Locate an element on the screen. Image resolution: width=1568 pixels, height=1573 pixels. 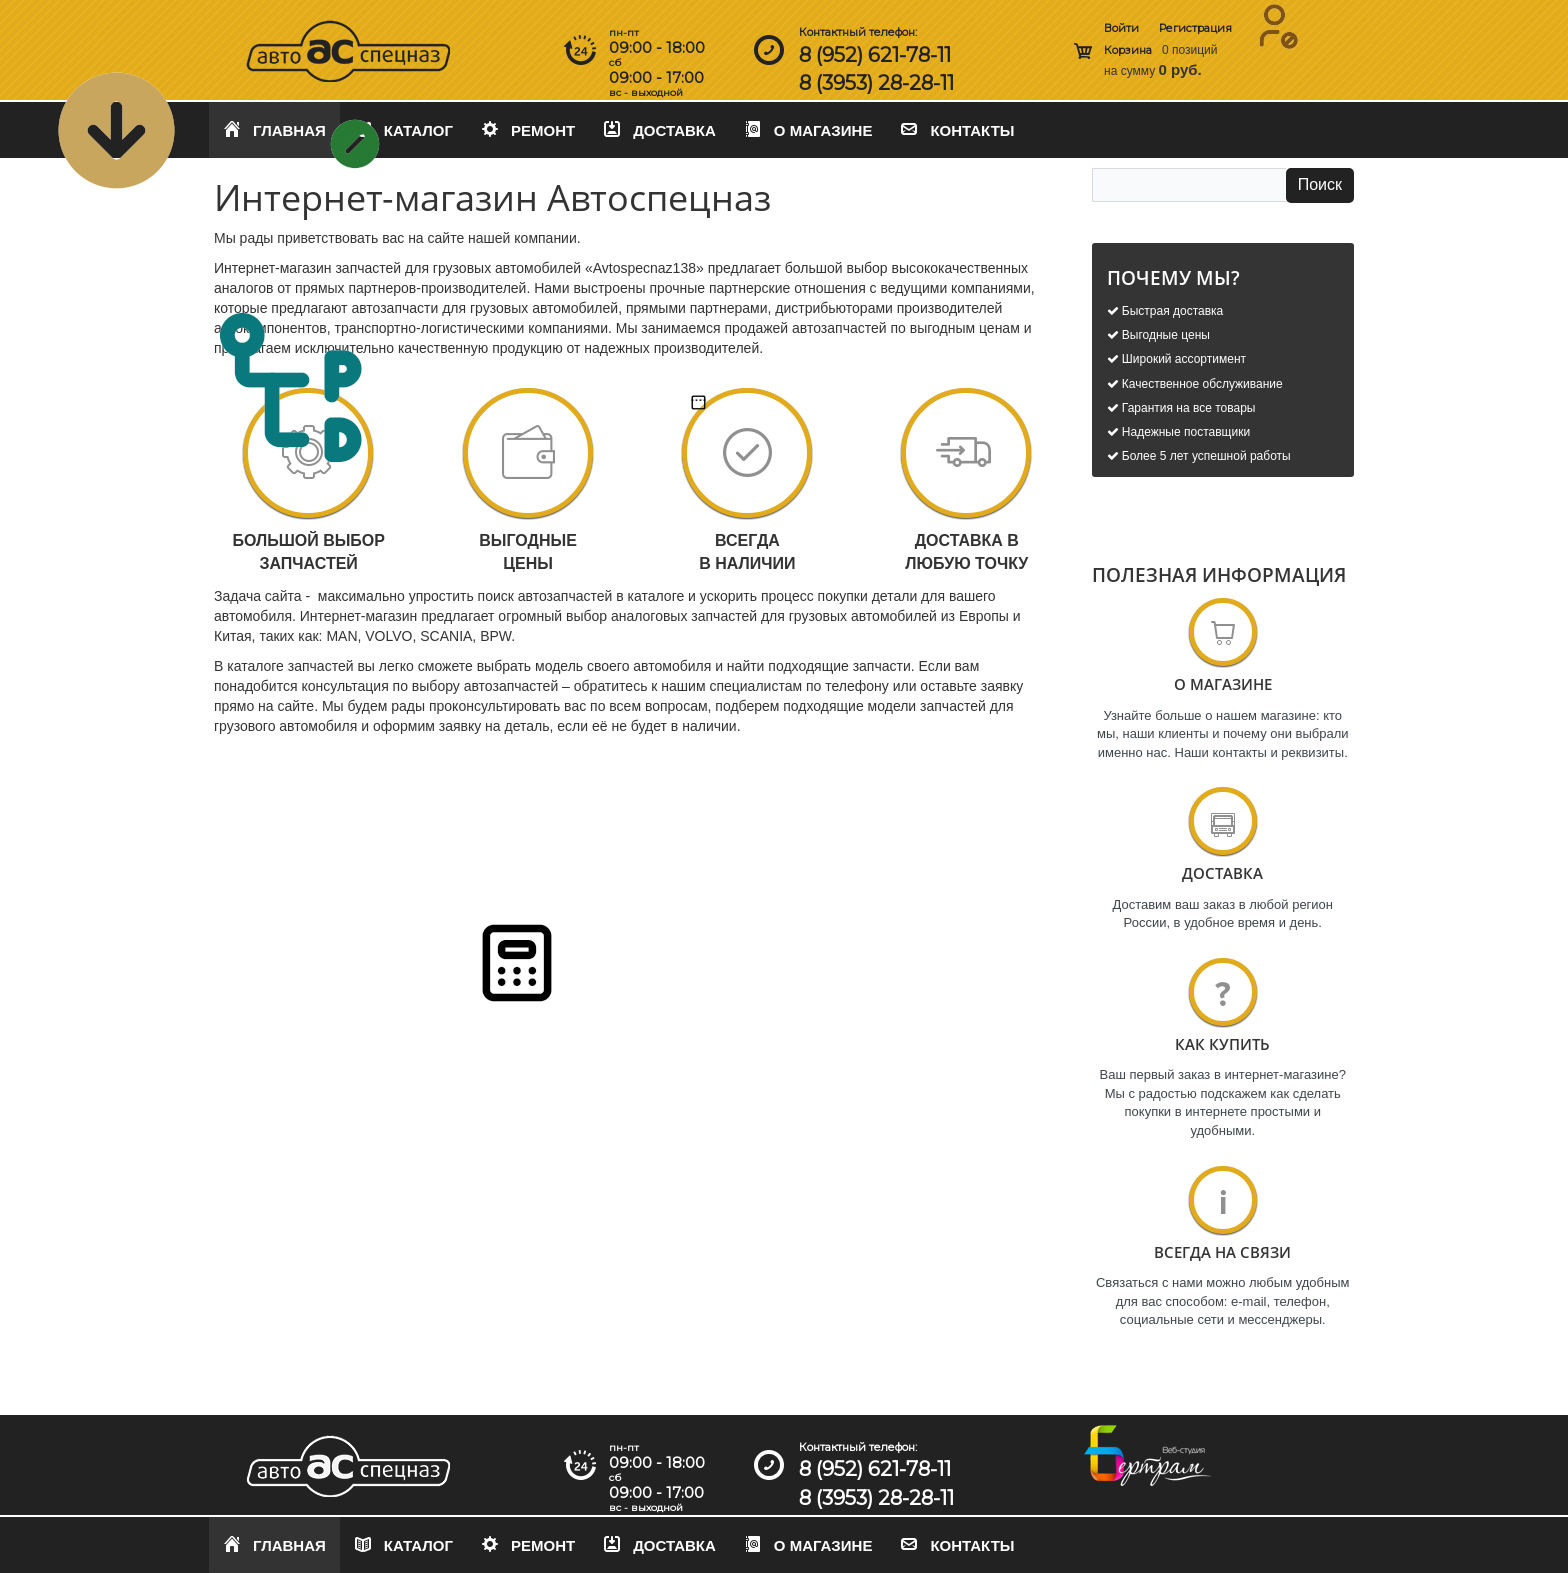
download file or content is located at coordinates (116, 130).